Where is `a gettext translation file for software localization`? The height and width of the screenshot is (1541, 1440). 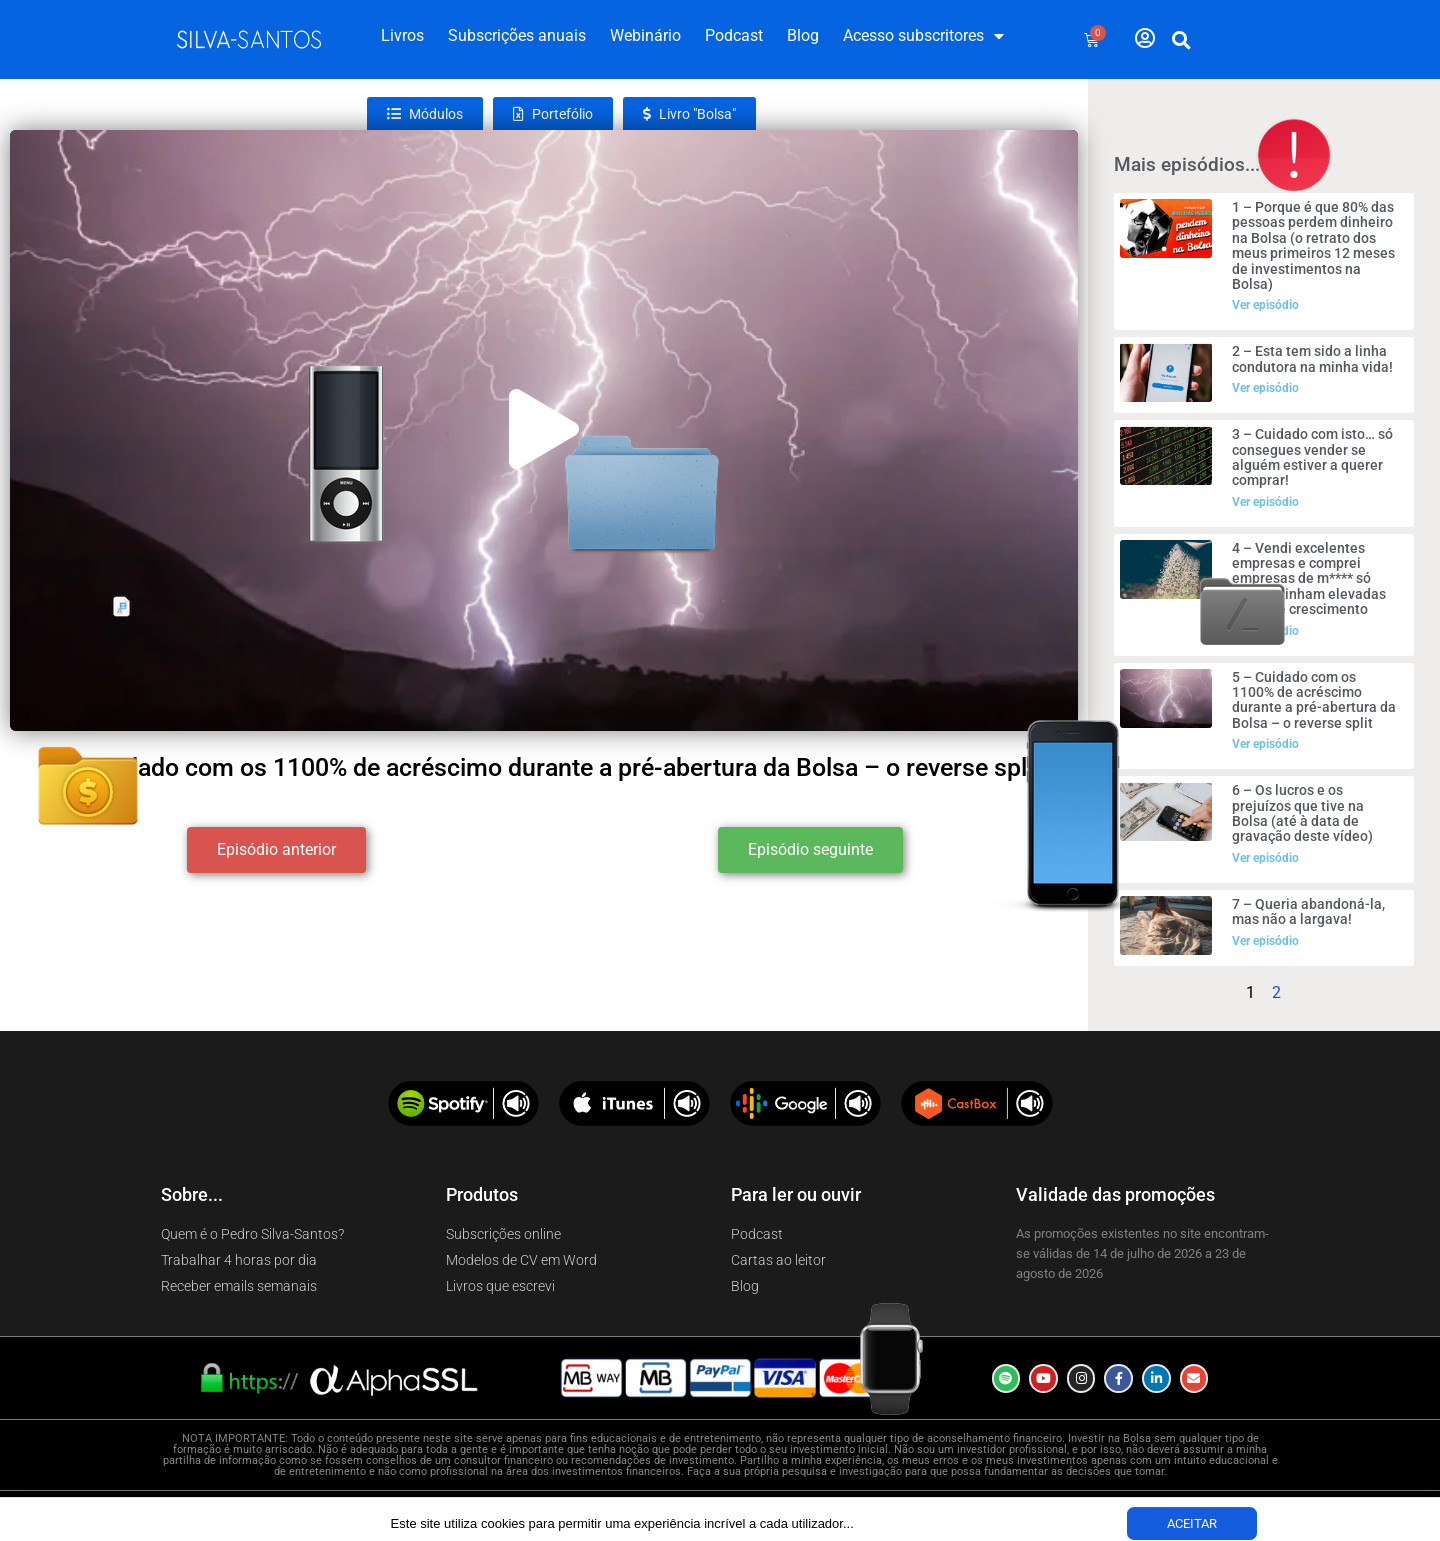
a gettext translation file for software localization is located at coordinates (121, 606).